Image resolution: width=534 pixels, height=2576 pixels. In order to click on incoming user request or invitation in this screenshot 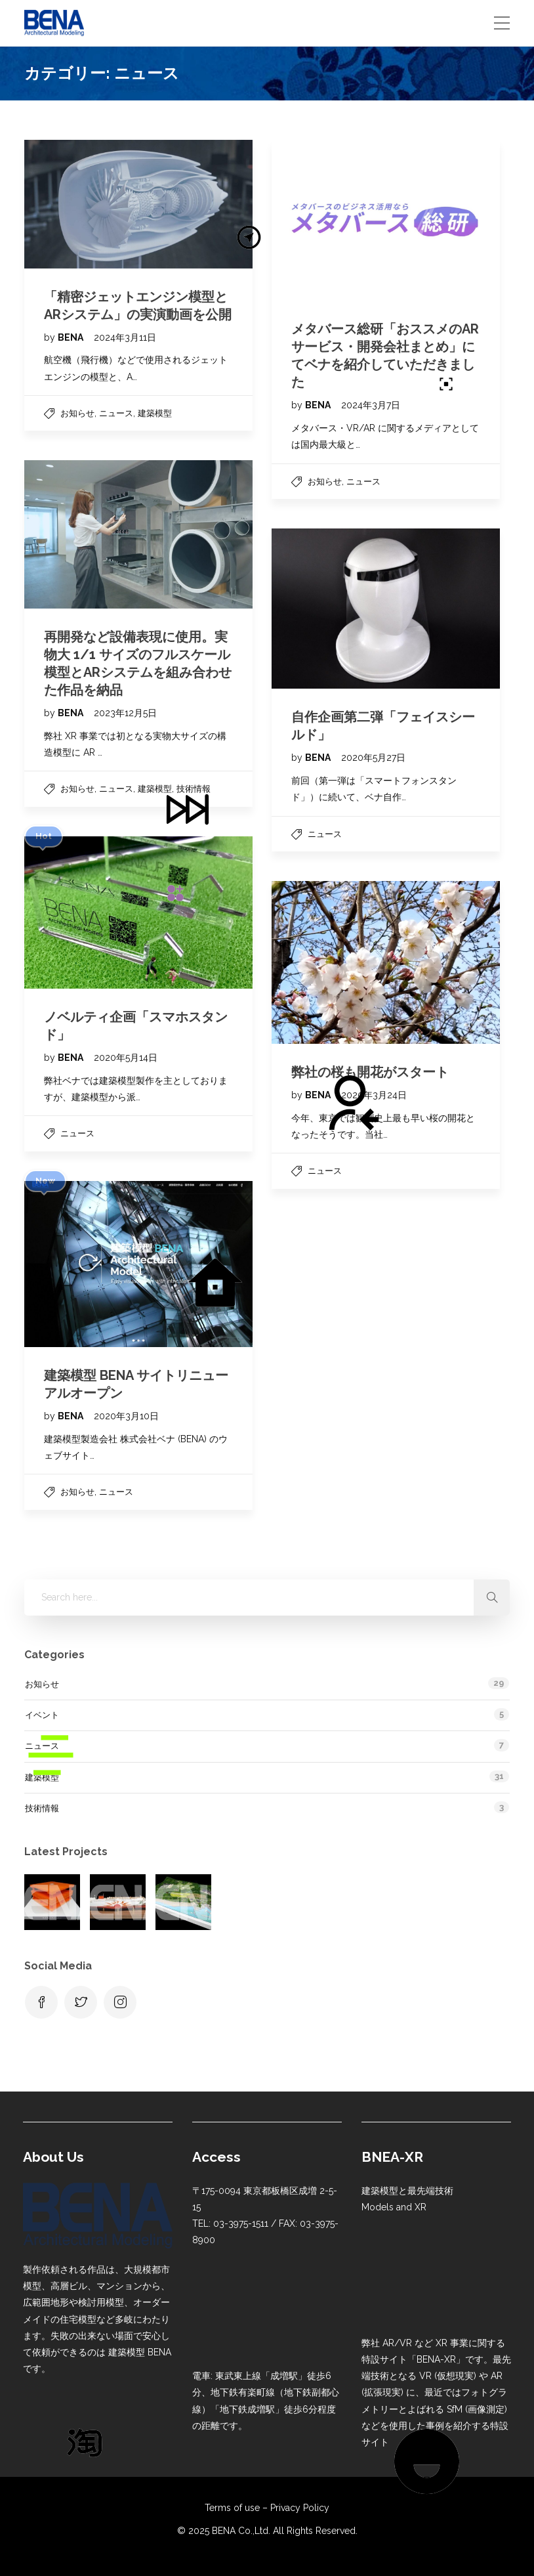, I will do `click(350, 1104)`.